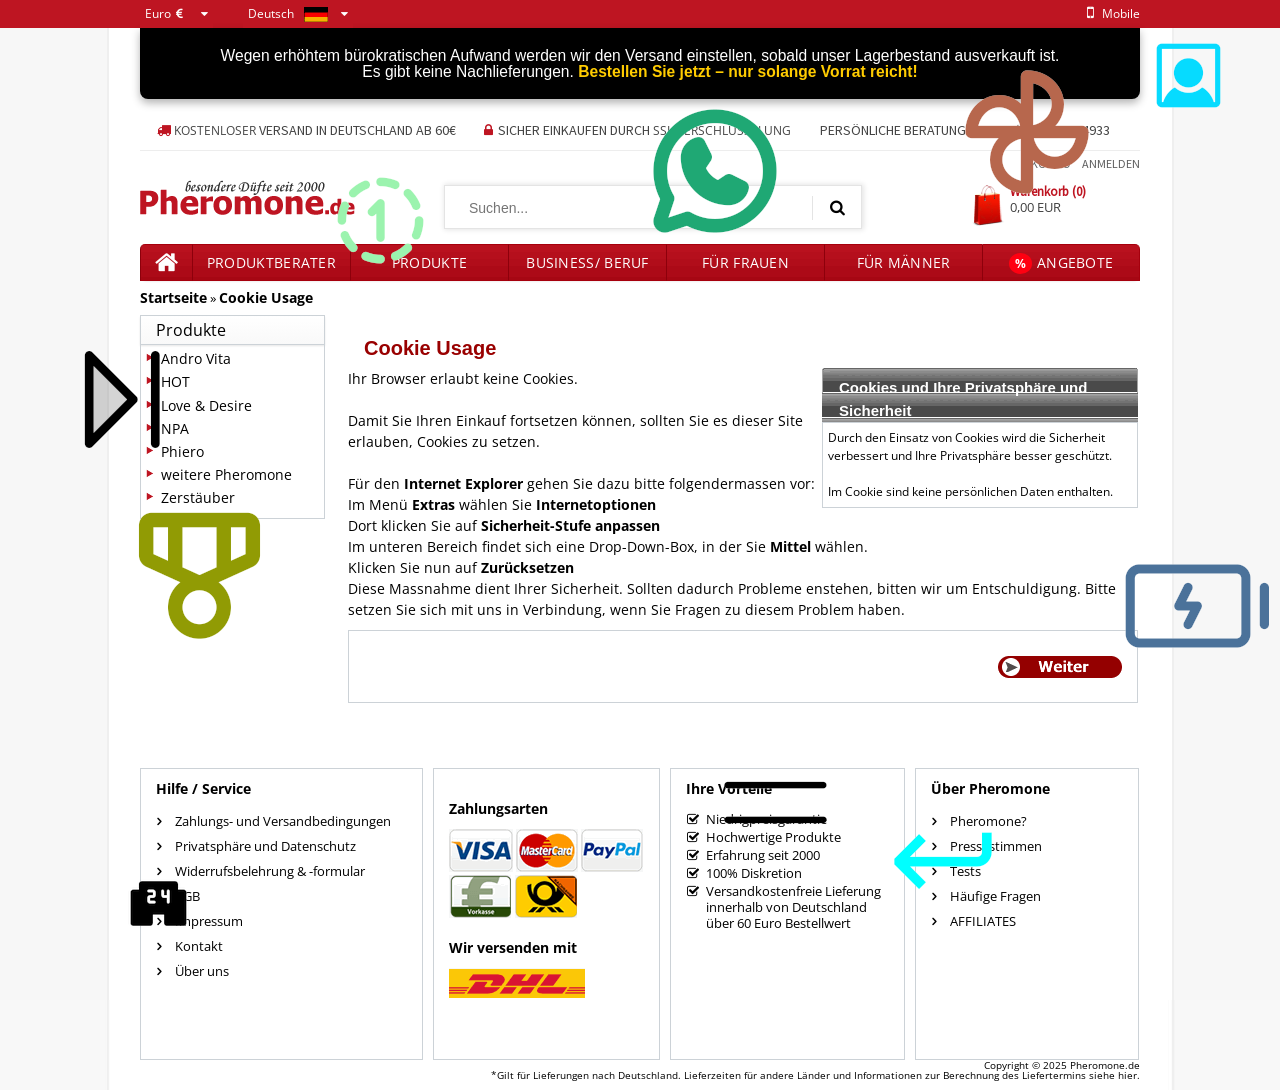 Image resolution: width=1280 pixels, height=1090 pixels. Describe the element at coordinates (124, 399) in the screenshot. I see `skip to the next item or track` at that location.